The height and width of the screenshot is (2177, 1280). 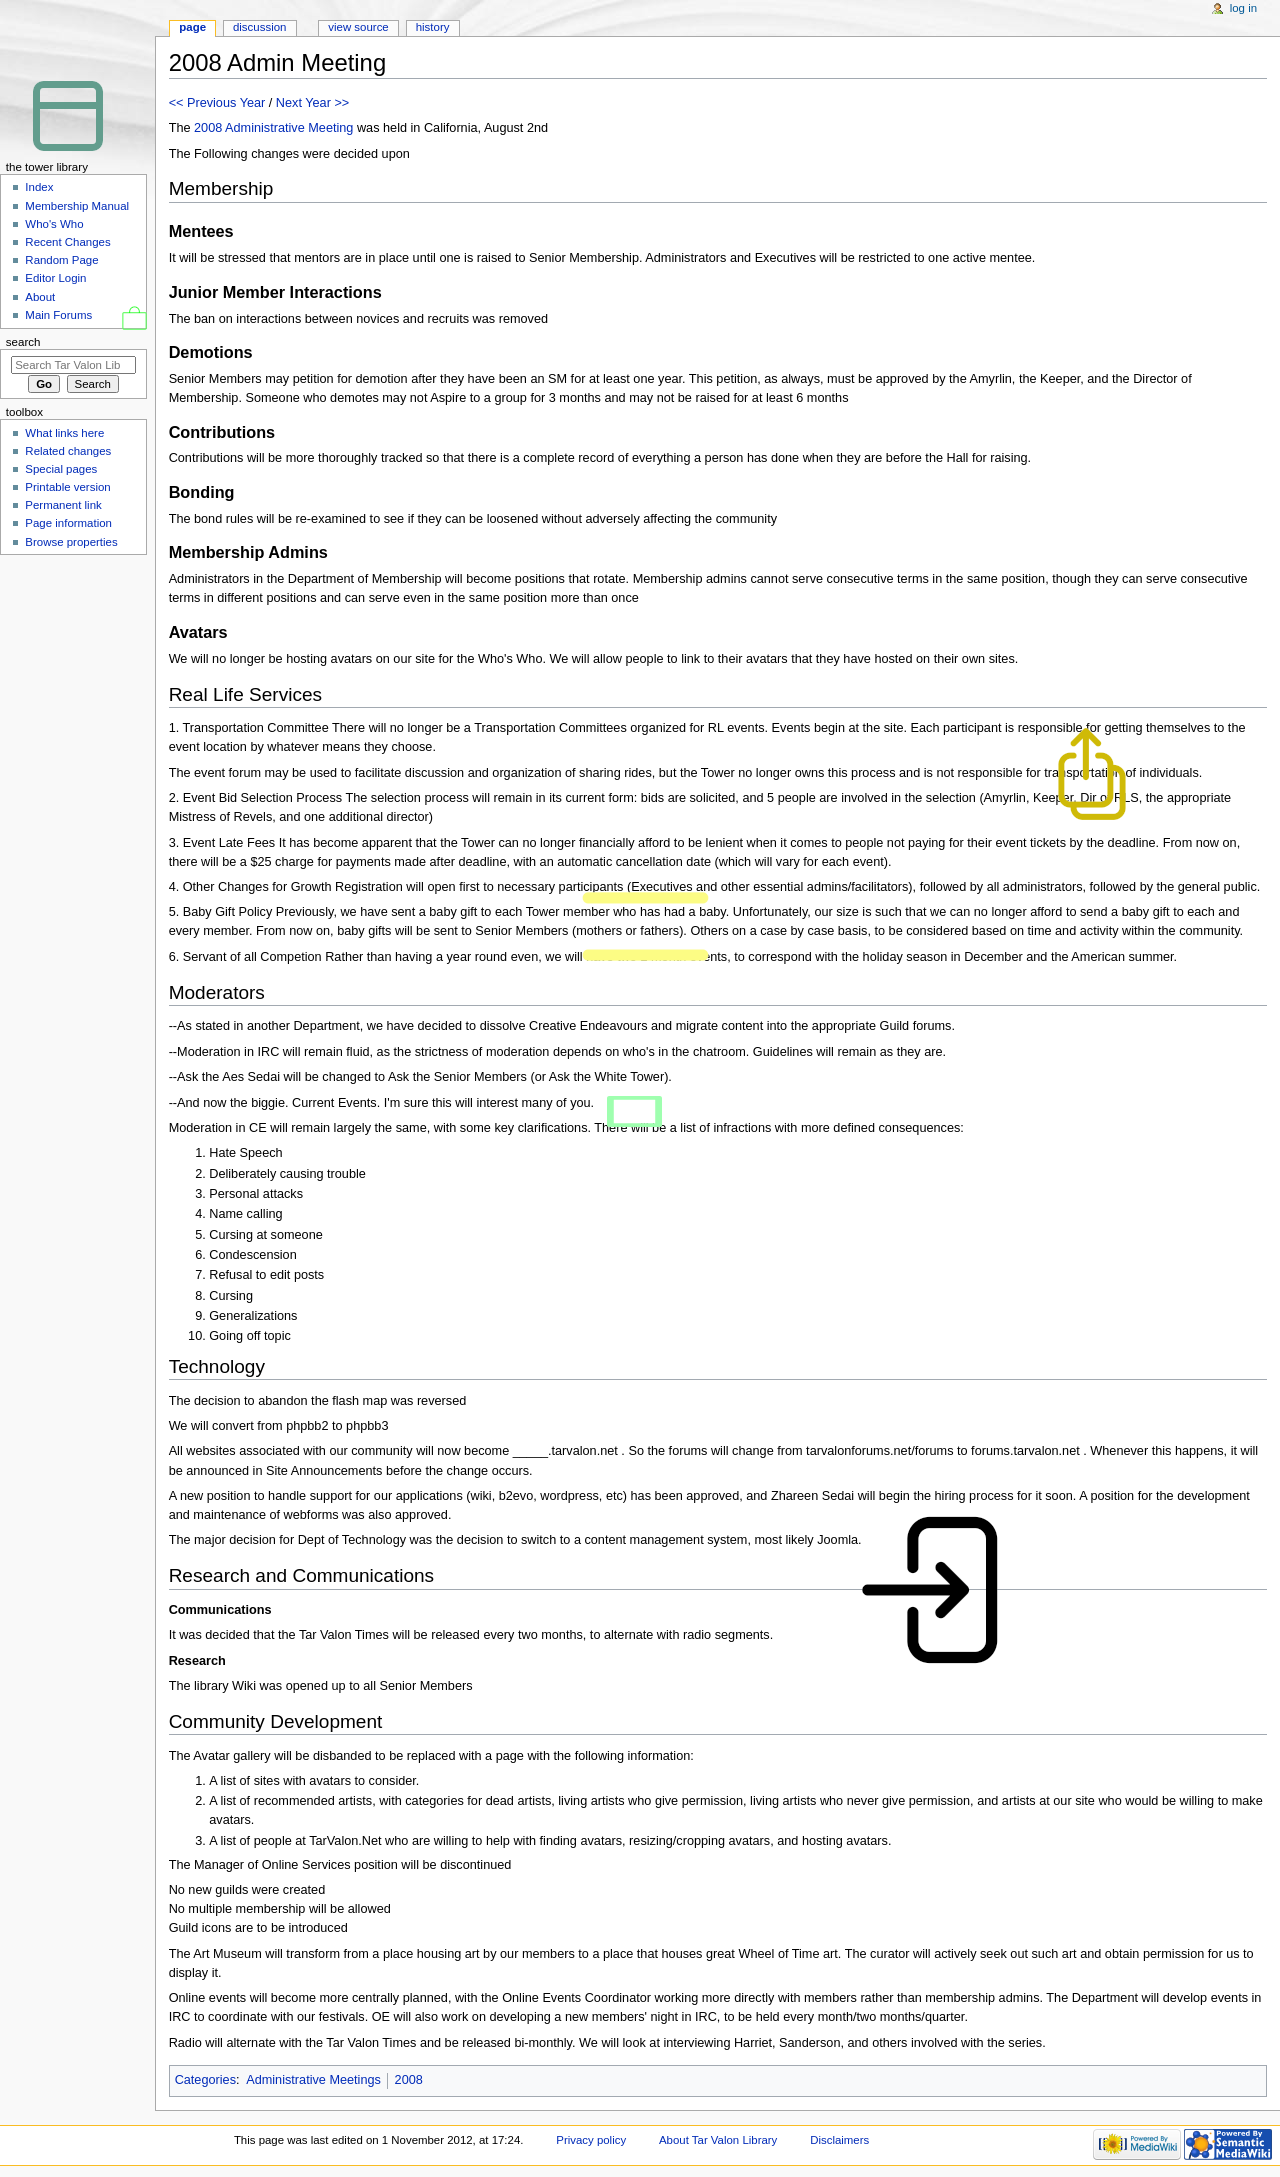 What do you see at coordinates (68, 116) in the screenshot?
I see `toggle top panel visibility` at bounding box center [68, 116].